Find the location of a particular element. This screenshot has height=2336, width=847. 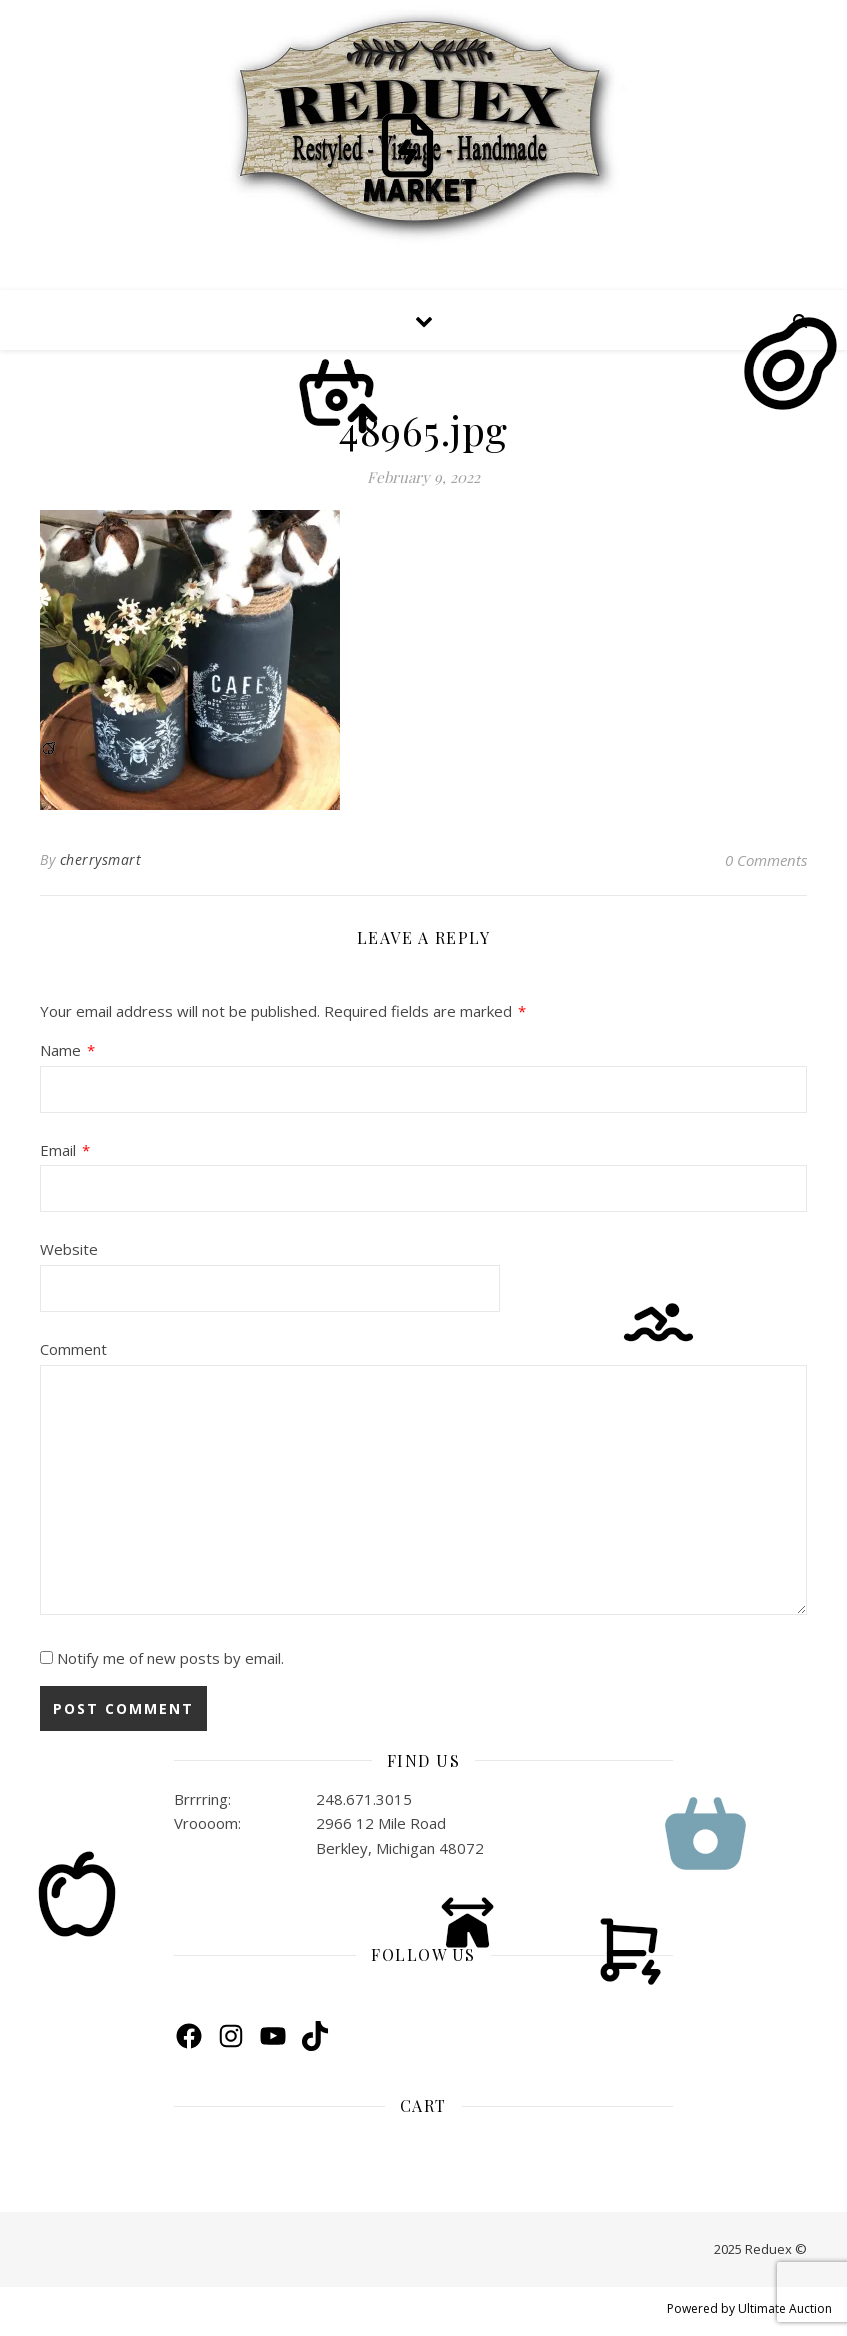

quick checkout or express purchase is located at coordinates (629, 1950).